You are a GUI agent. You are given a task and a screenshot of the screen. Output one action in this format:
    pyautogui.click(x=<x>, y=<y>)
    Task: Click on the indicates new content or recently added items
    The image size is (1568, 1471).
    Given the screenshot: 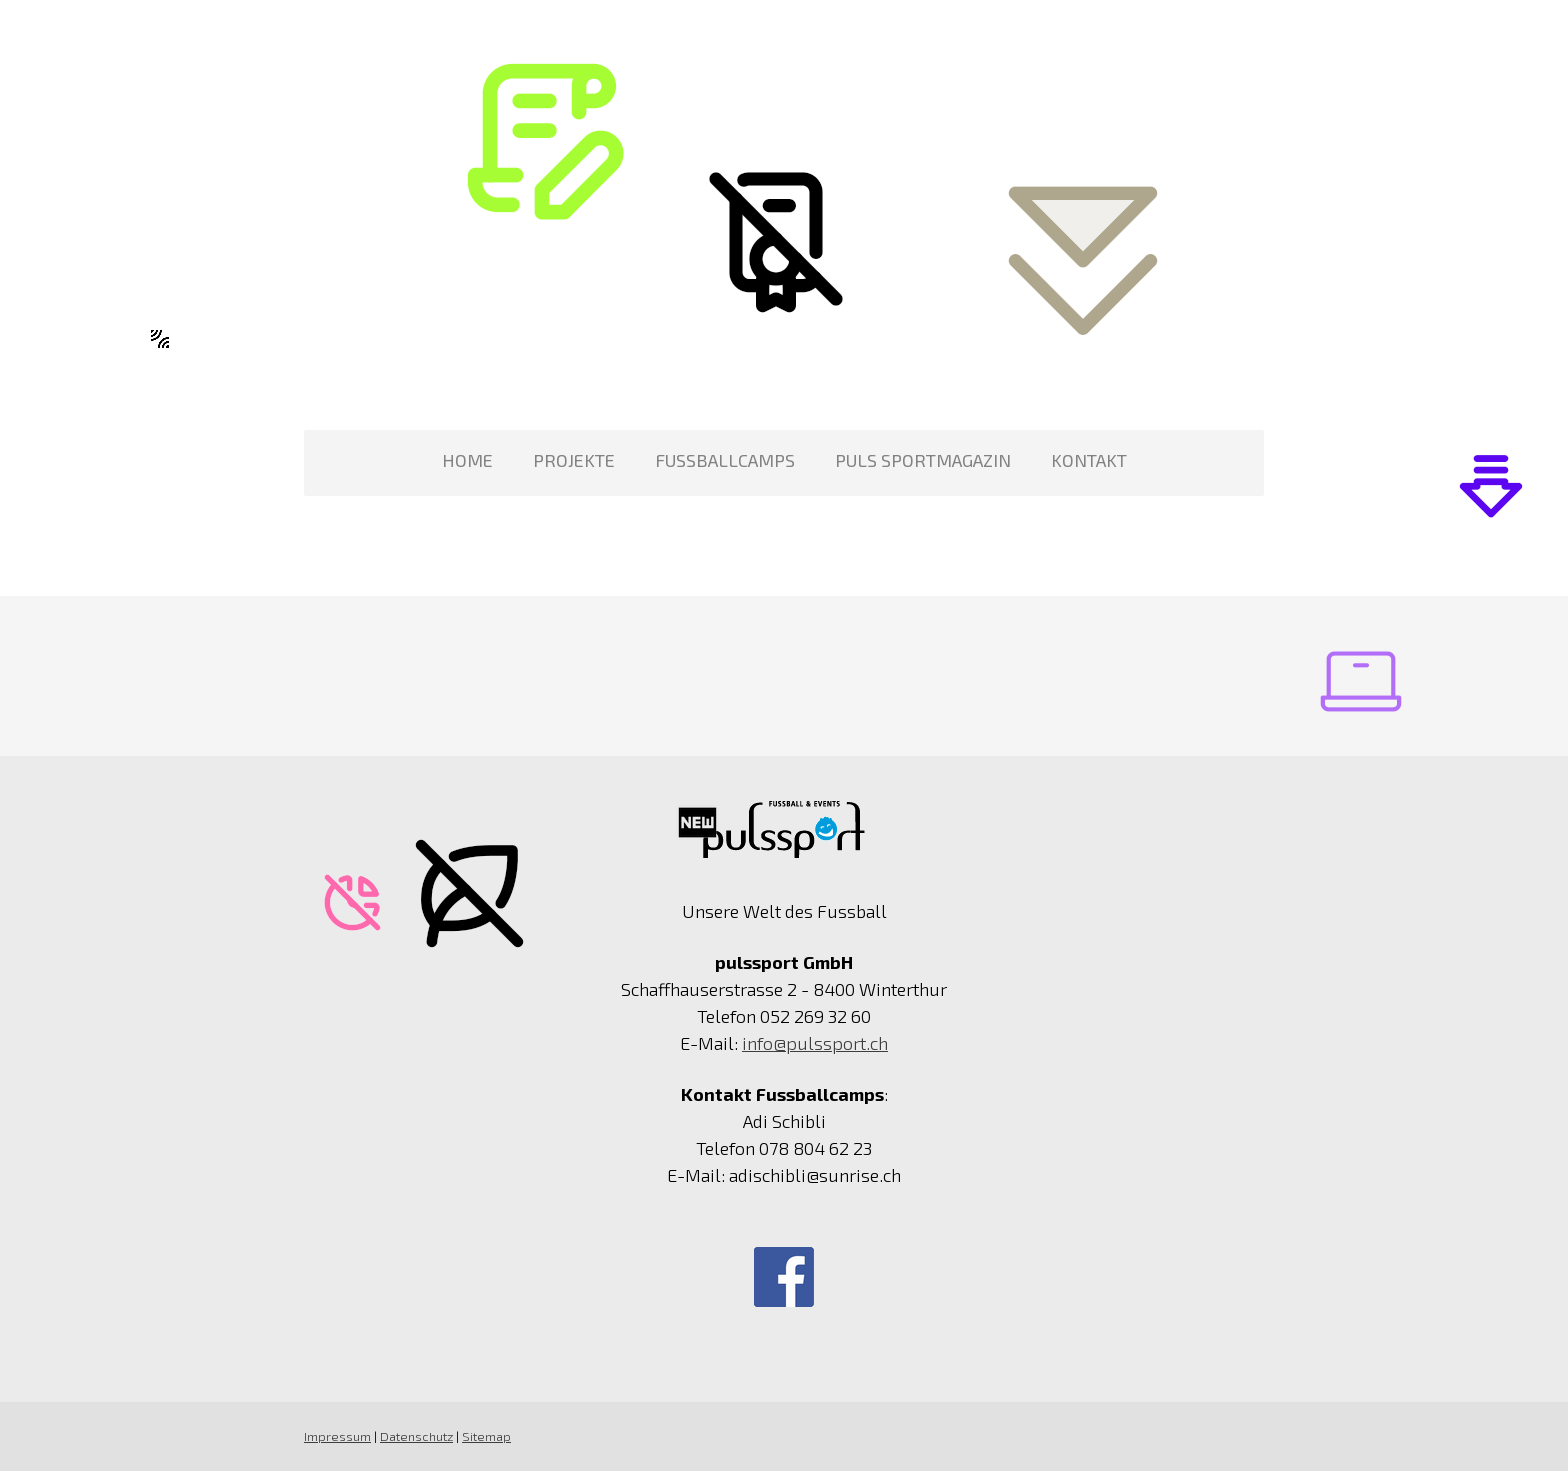 What is the action you would take?
    pyautogui.click(x=697, y=822)
    